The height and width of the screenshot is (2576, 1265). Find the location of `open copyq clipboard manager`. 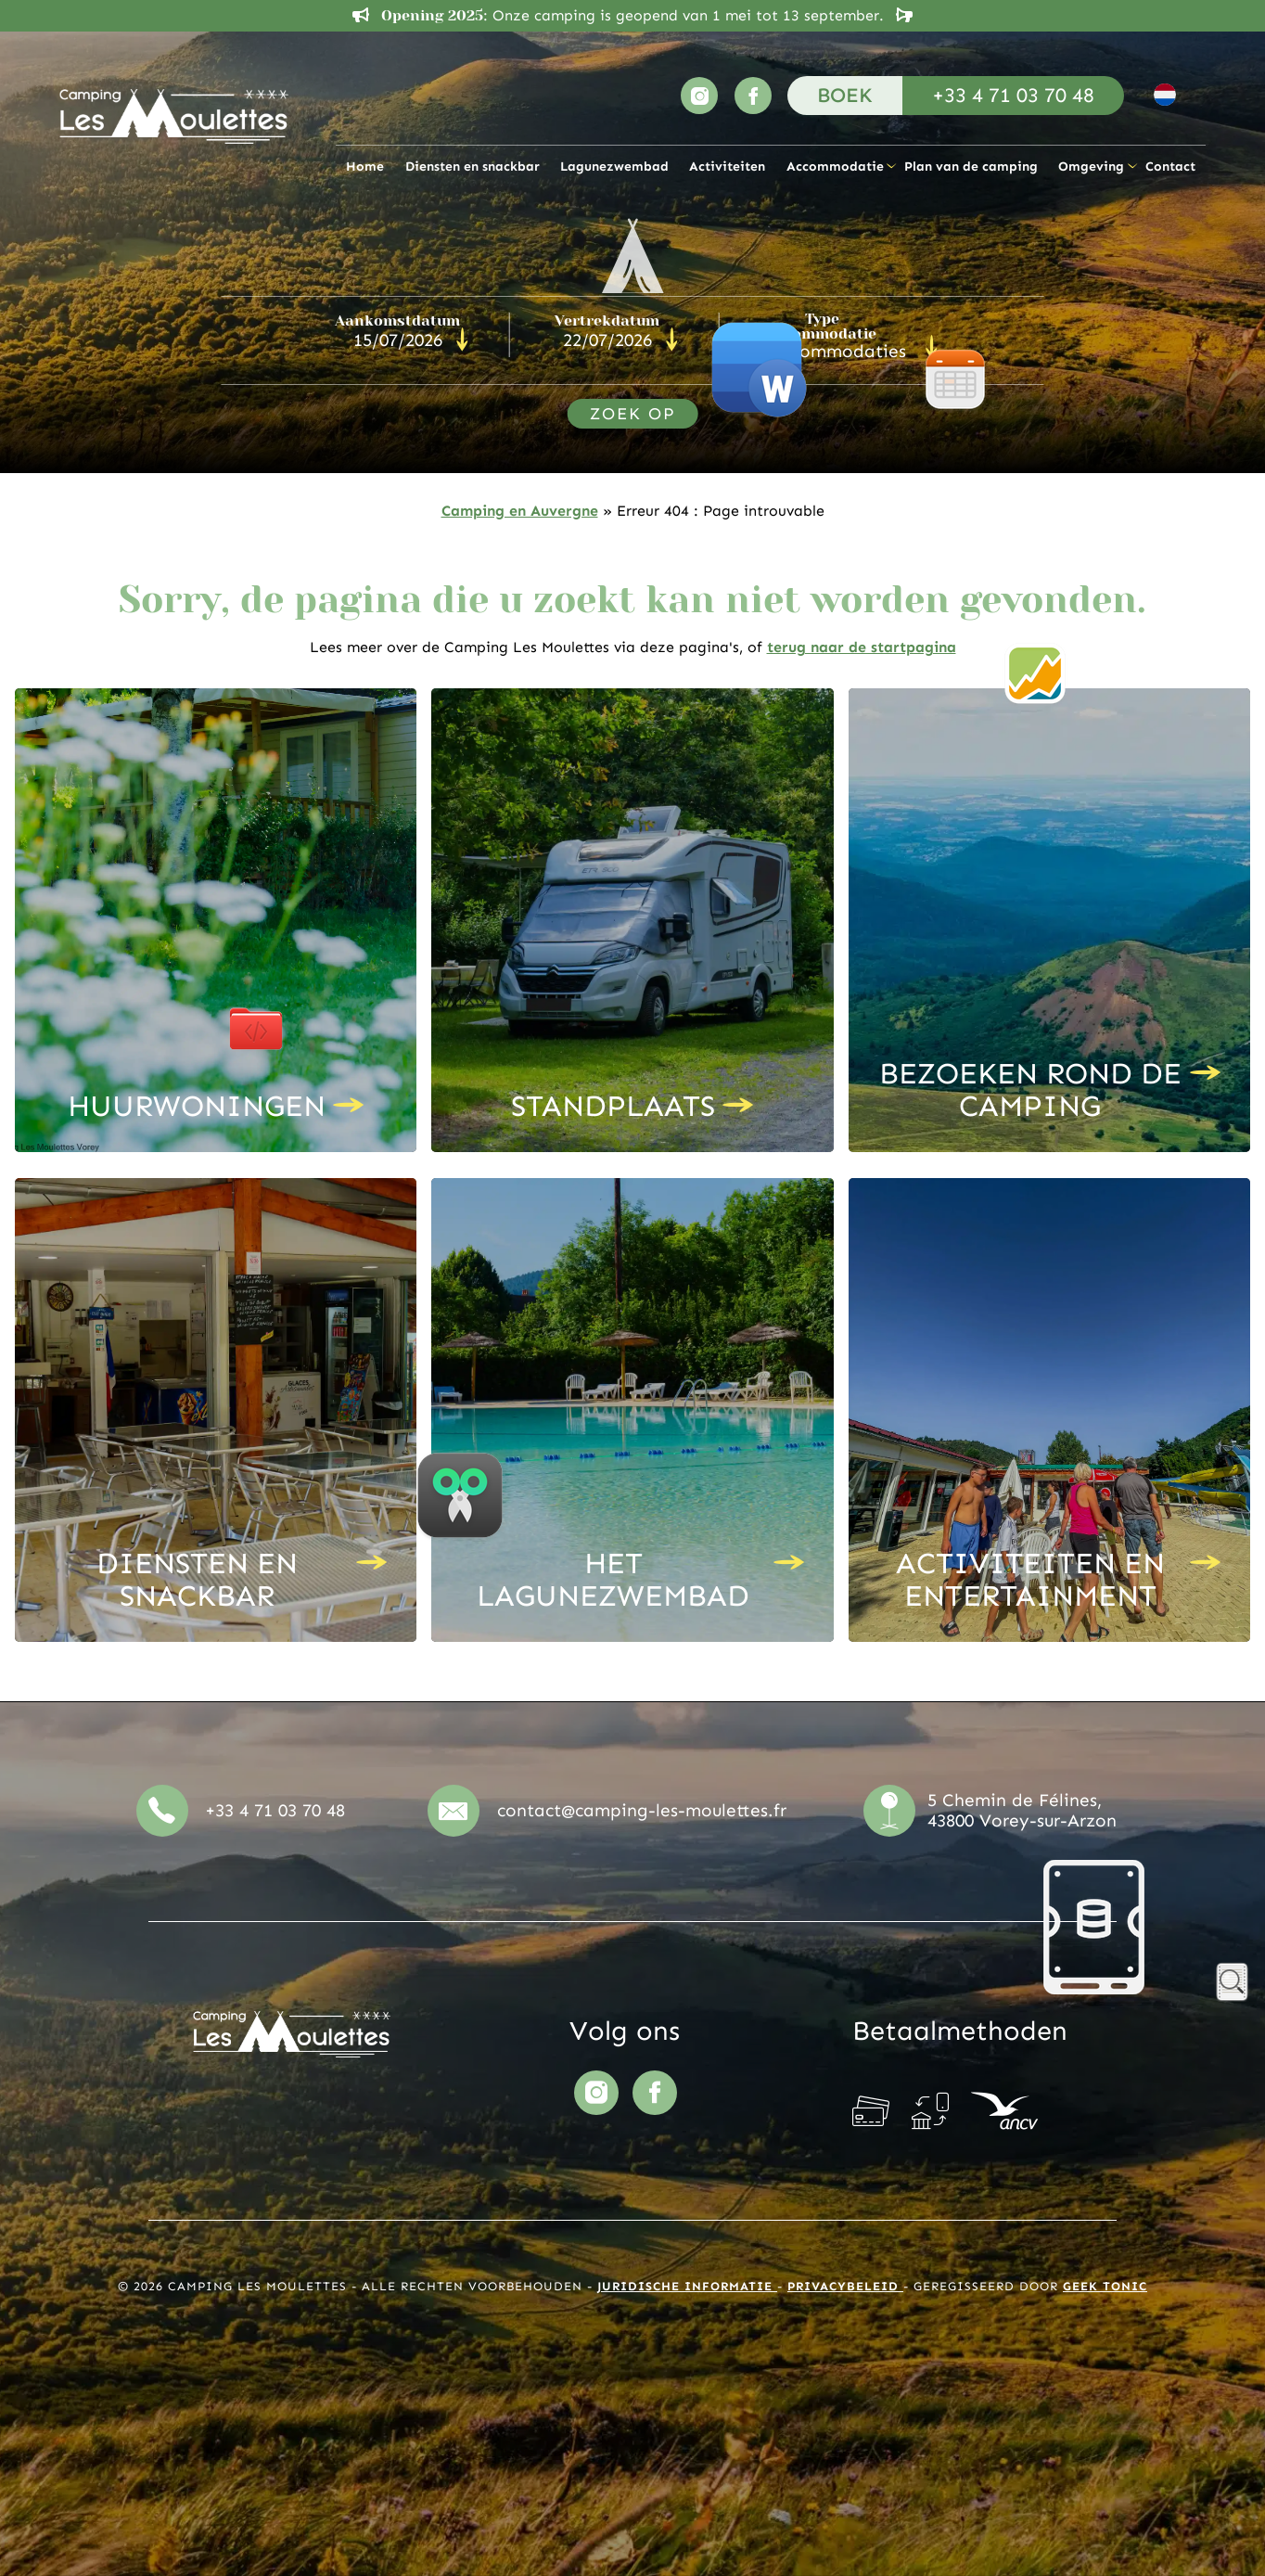

open copyq clipboard manager is located at coordinates (460, 1495).